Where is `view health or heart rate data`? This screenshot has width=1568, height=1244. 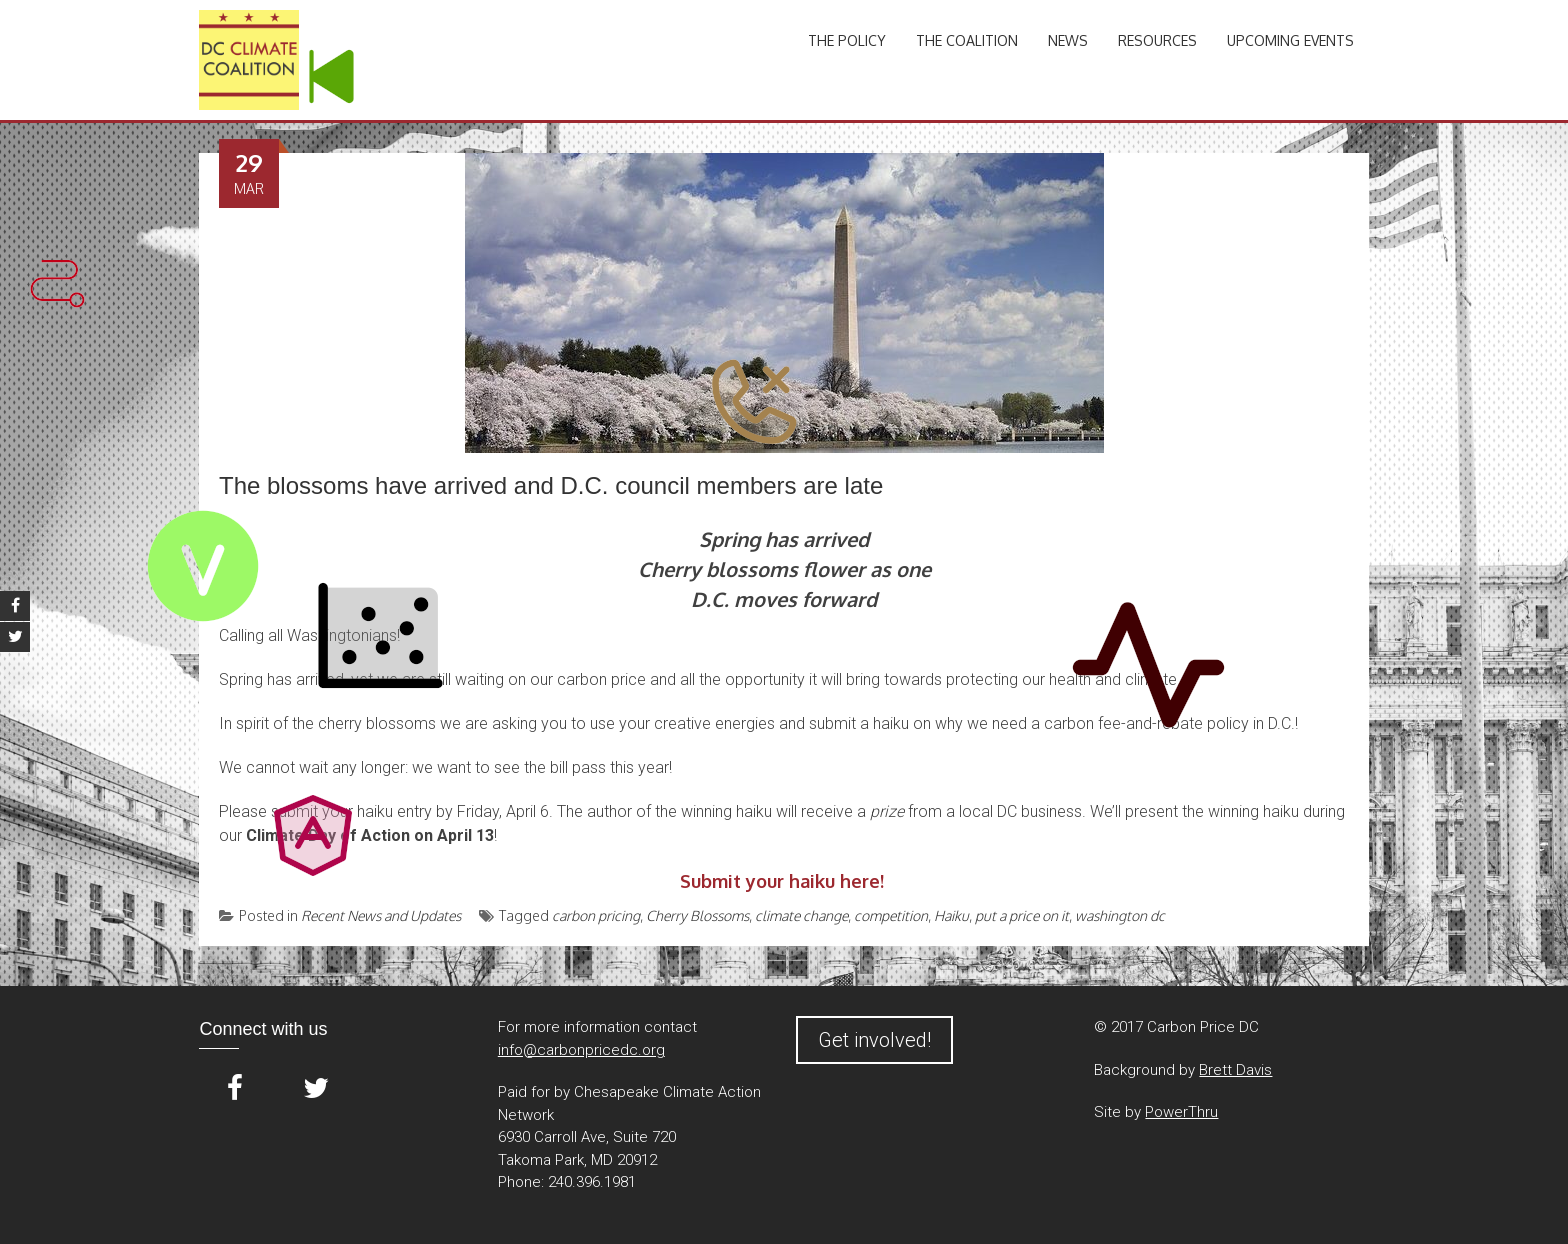
view health or heart rate data is located at coordinates (1148, 667).